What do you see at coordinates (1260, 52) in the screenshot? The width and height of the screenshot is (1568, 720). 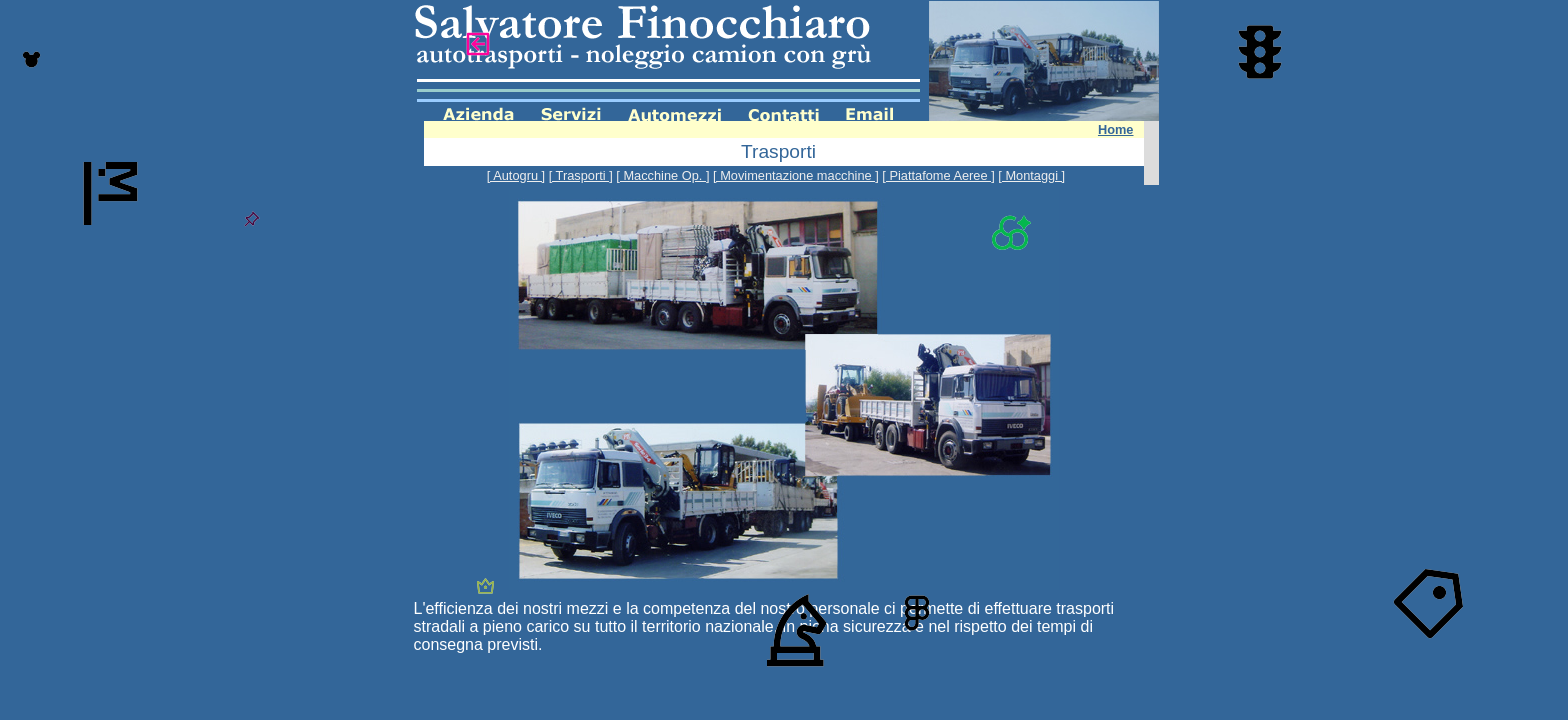 I see `view traffic conditions` at bounding box center [1260, 52].